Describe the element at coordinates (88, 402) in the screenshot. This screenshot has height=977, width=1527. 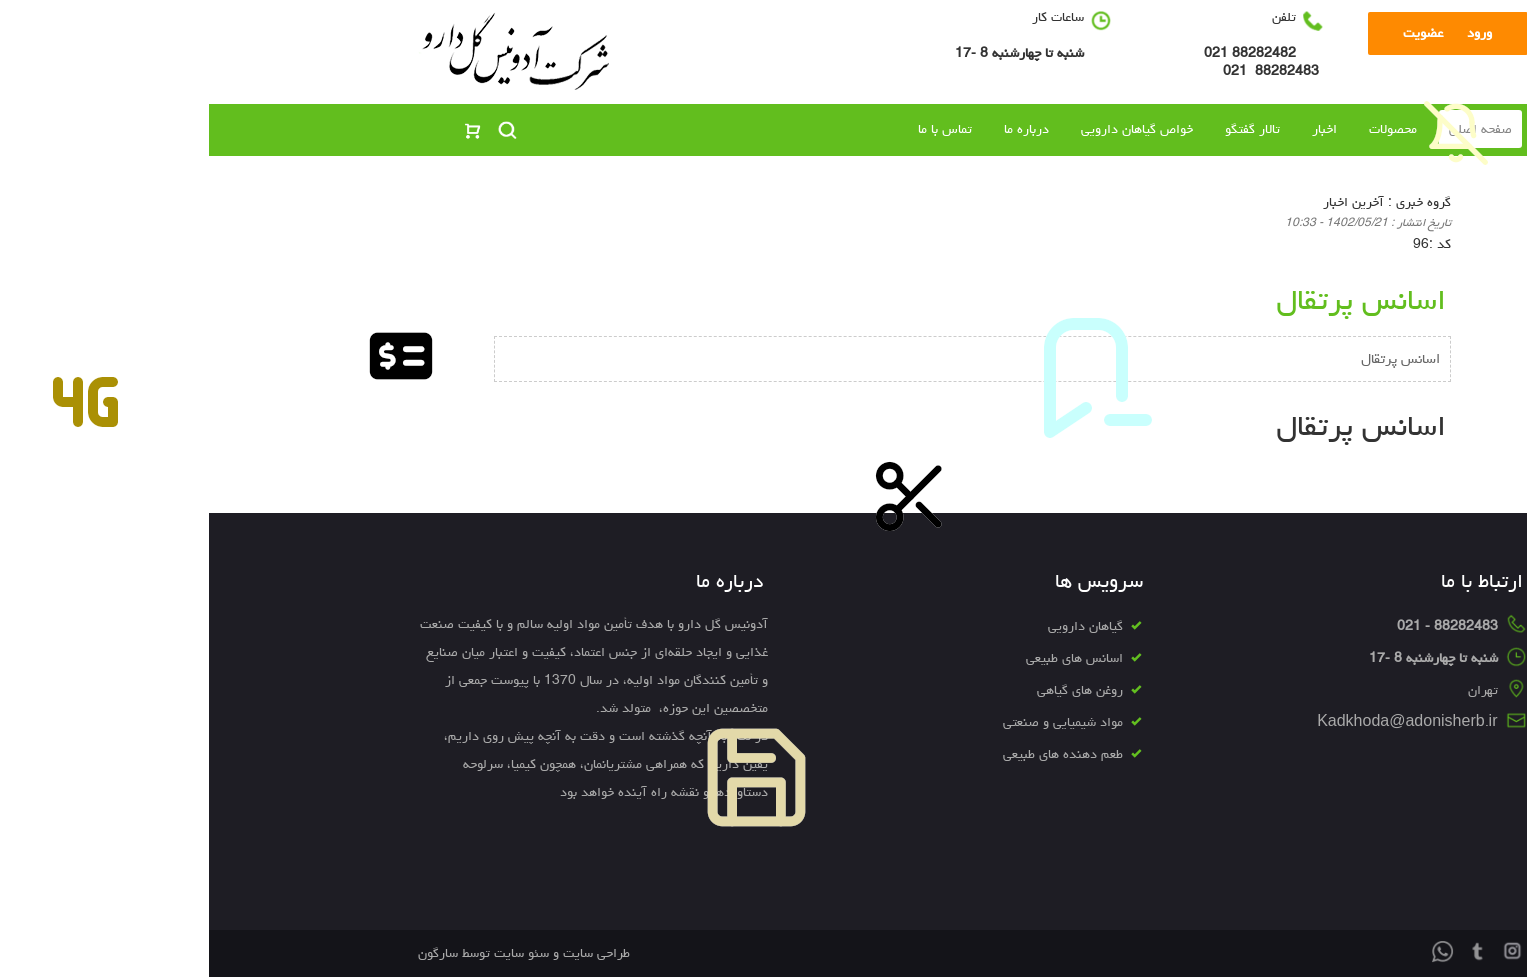
I see `indicates 4G cellular network connectivity` at that location.